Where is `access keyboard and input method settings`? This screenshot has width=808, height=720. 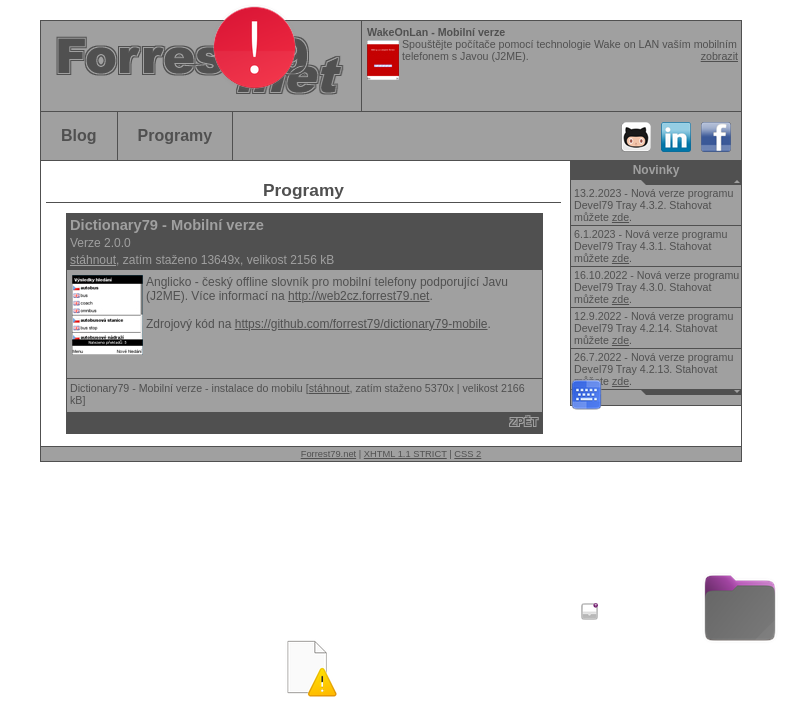 access keyboard and input method settings is located at coordinates (586, 394).